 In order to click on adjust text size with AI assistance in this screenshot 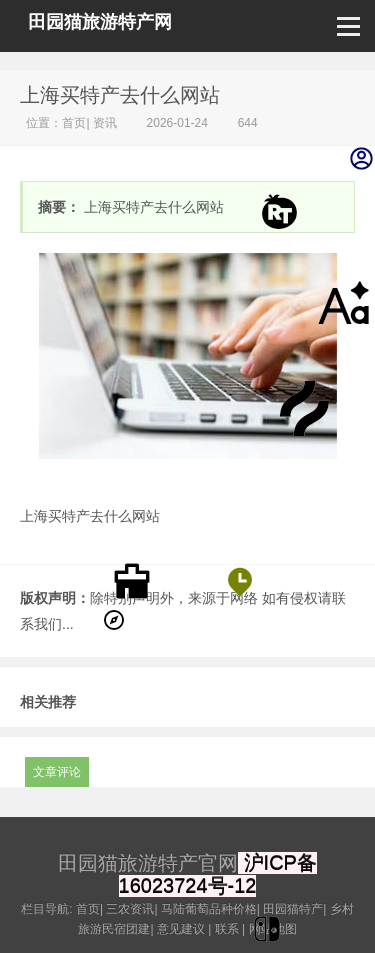, I will do `click(344, 306)`.